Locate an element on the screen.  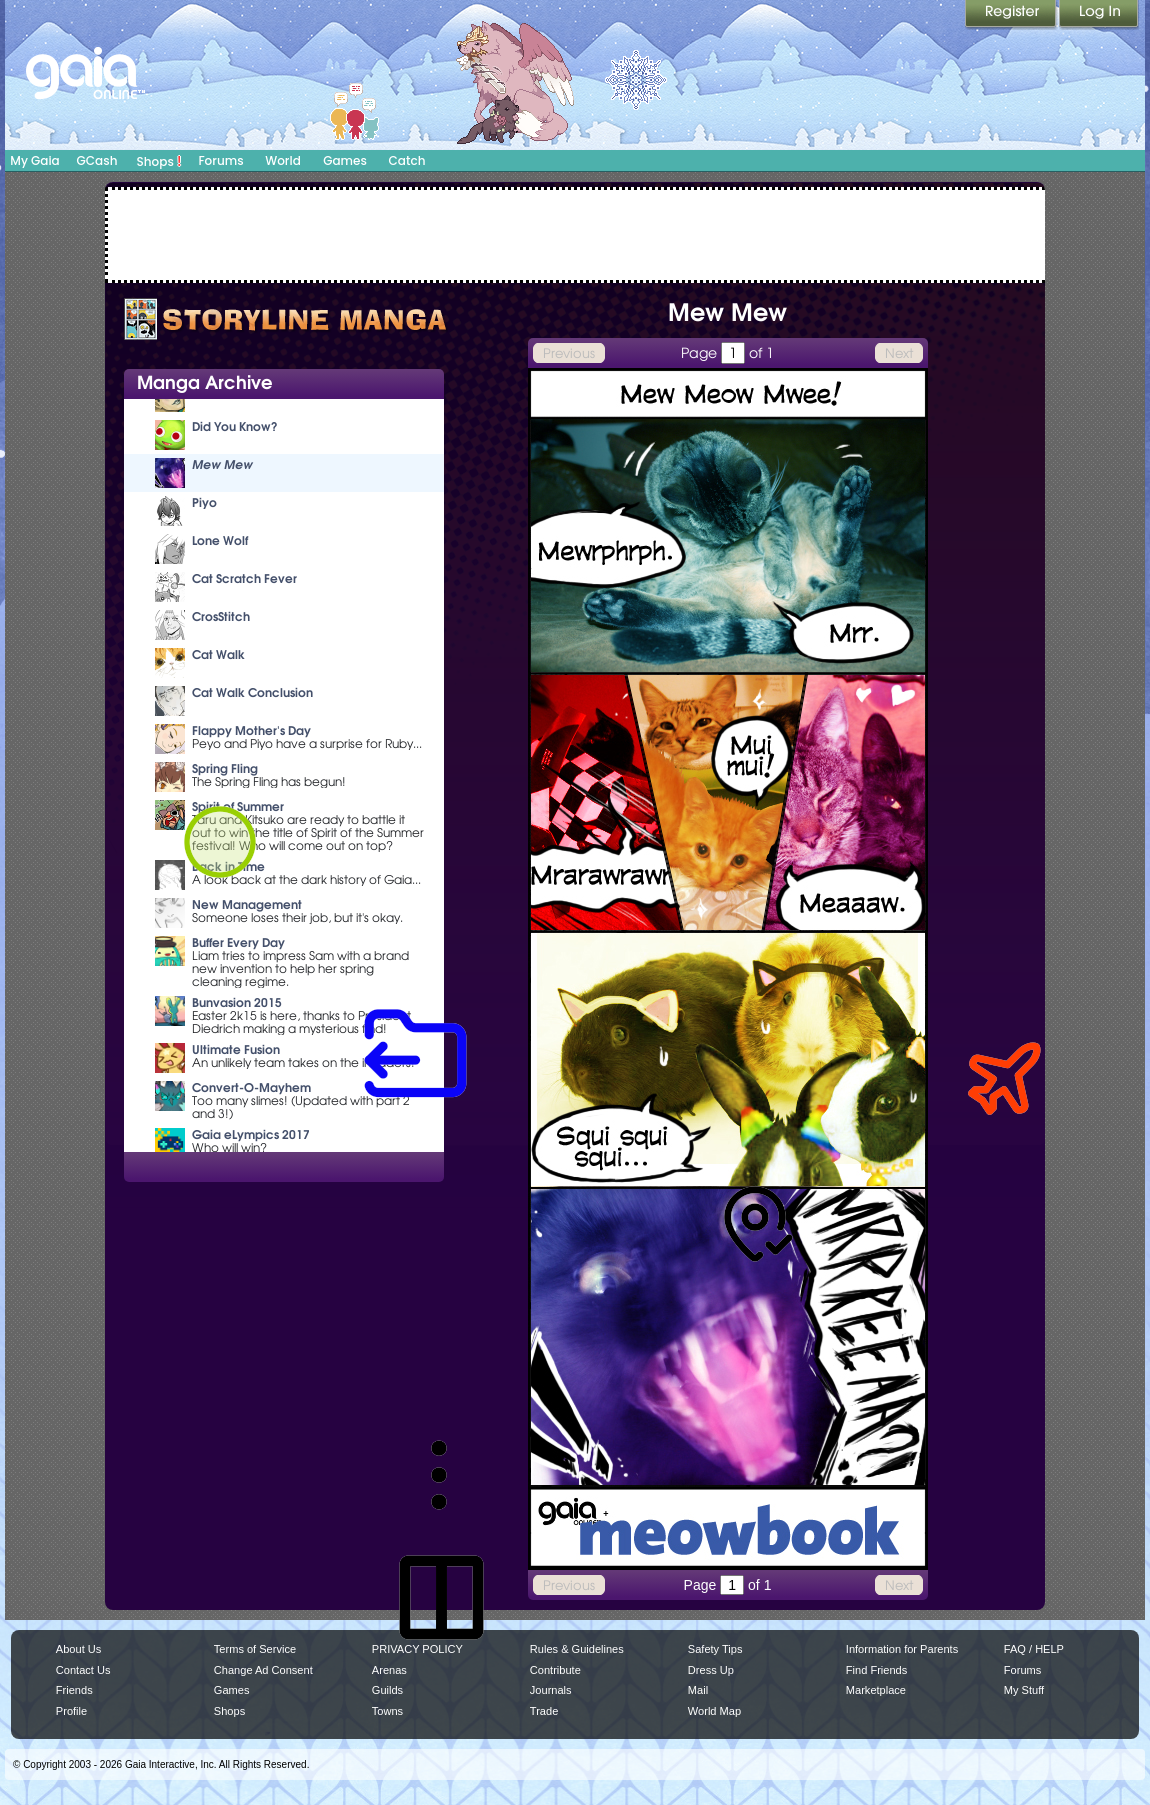
split view horizontally is located at coordinates (441, 1597).